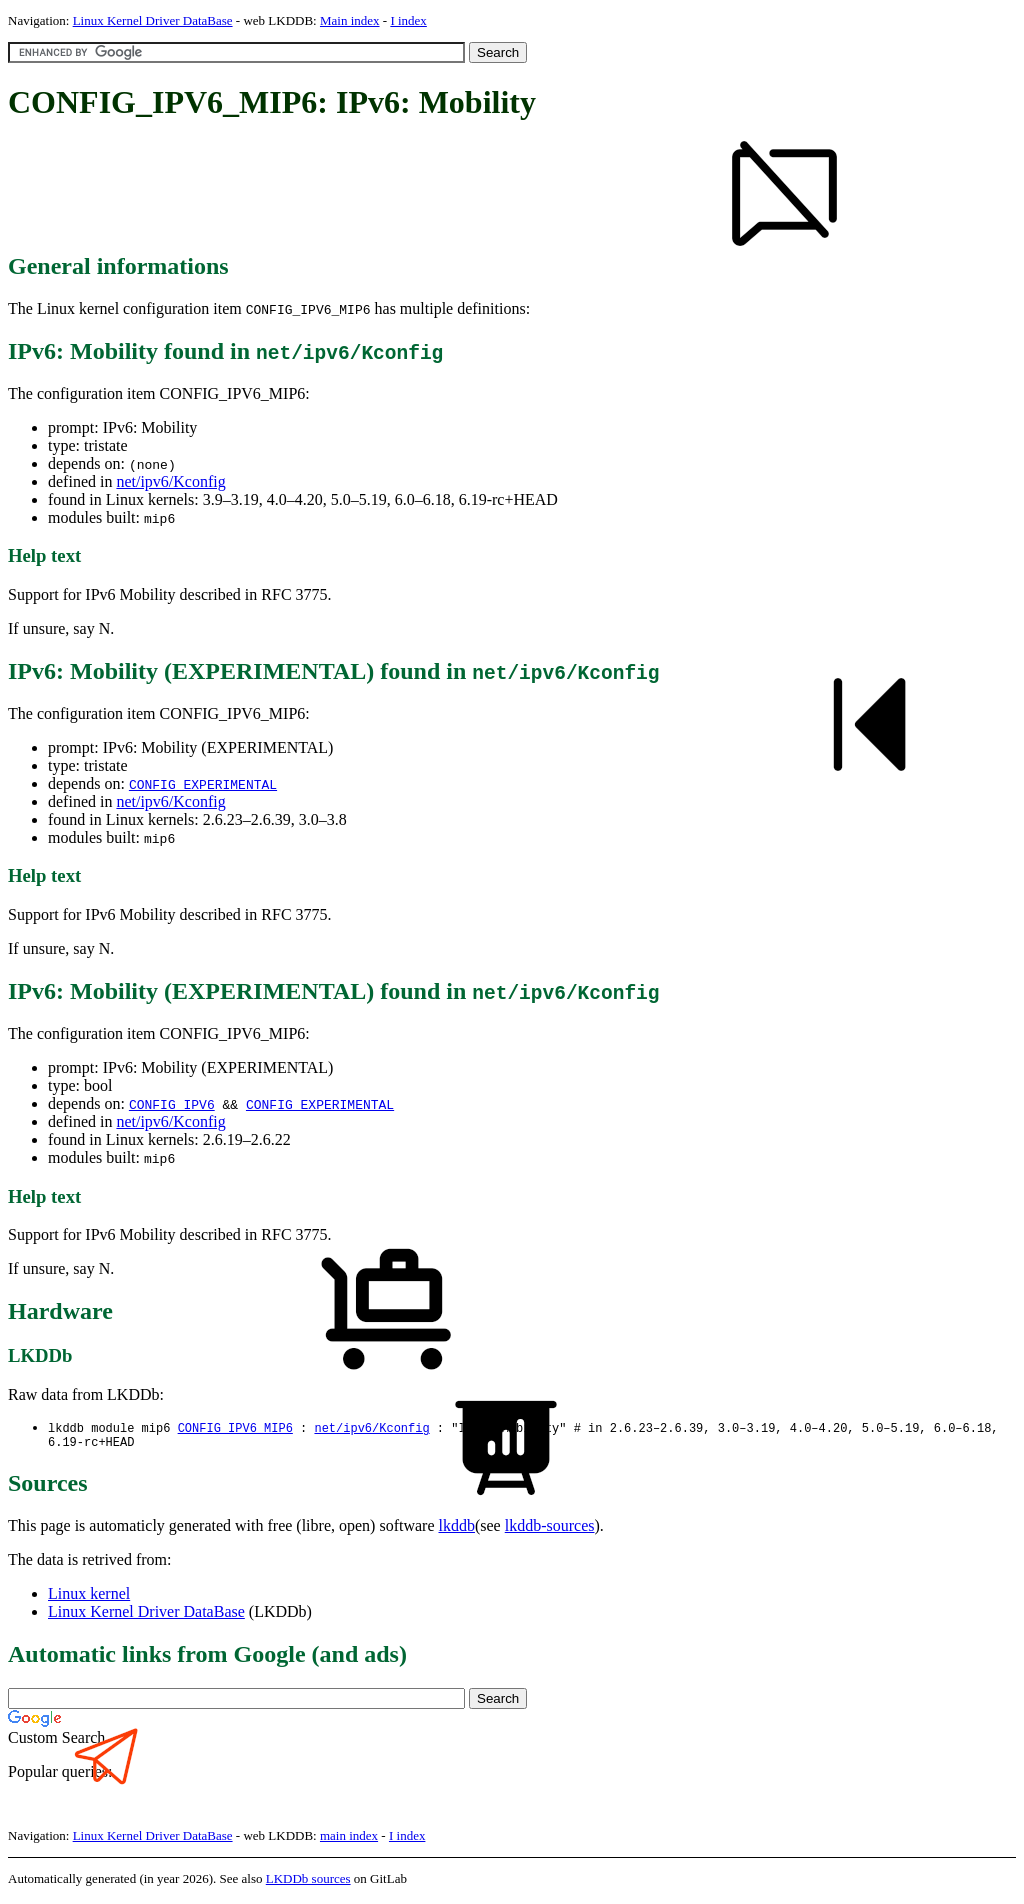  Describe the element at coordinates (108, 1757) in the screenshot. I see `open Telegram messaging app` at that location.